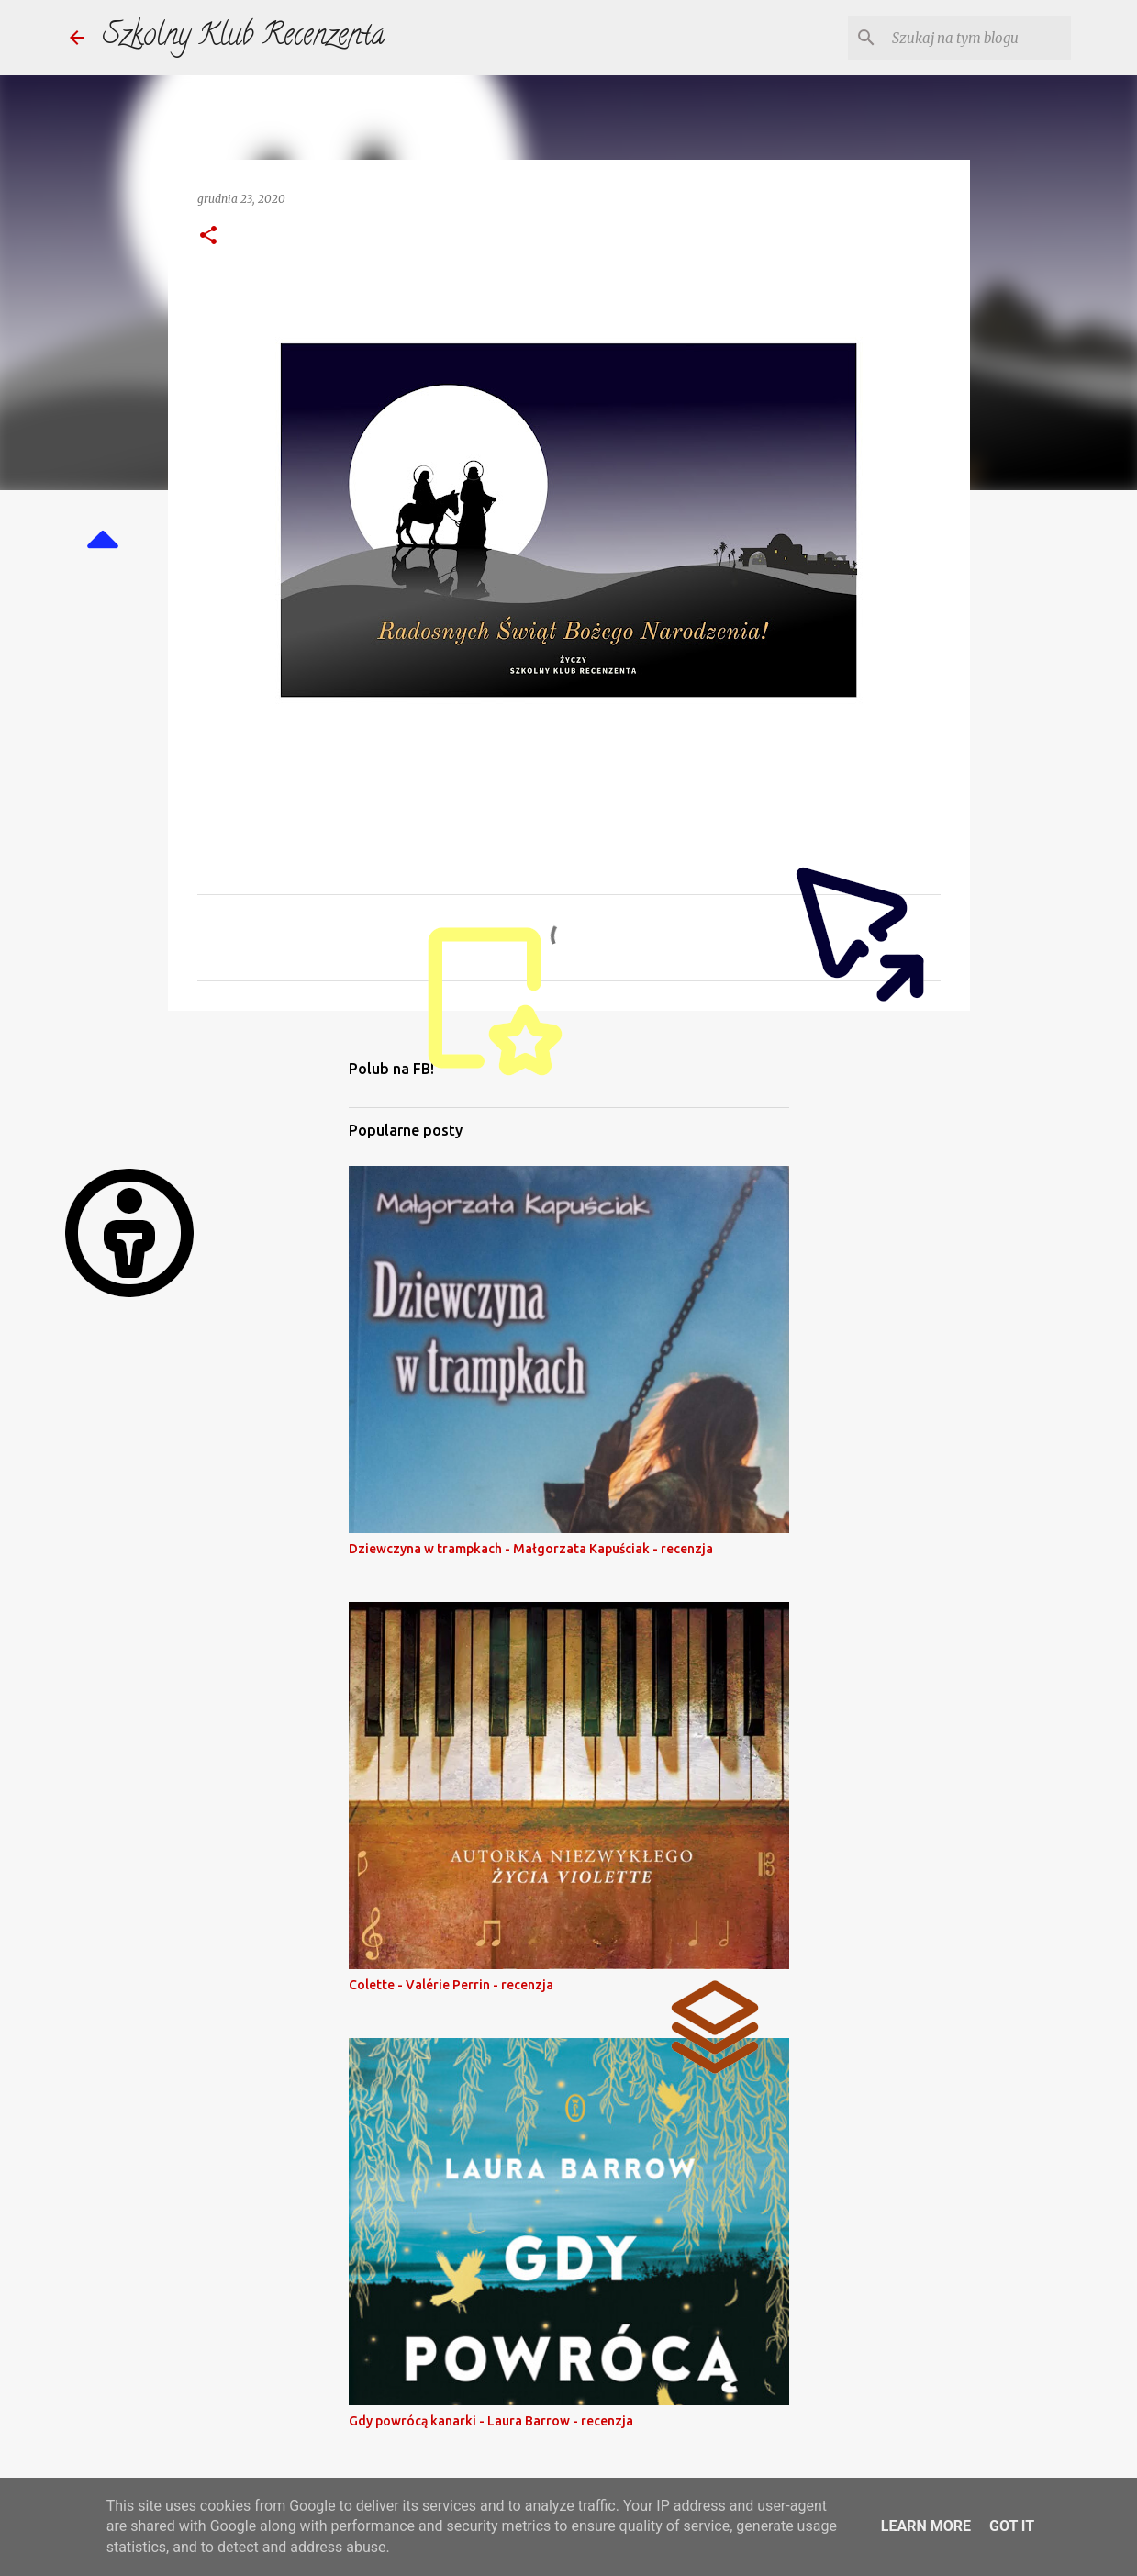 The image size is (1137, 2576). What do you see at coordinates (485, 998) in the screenshot?
I see `mark tablet as favorite device` at bounding box center [485, 998].